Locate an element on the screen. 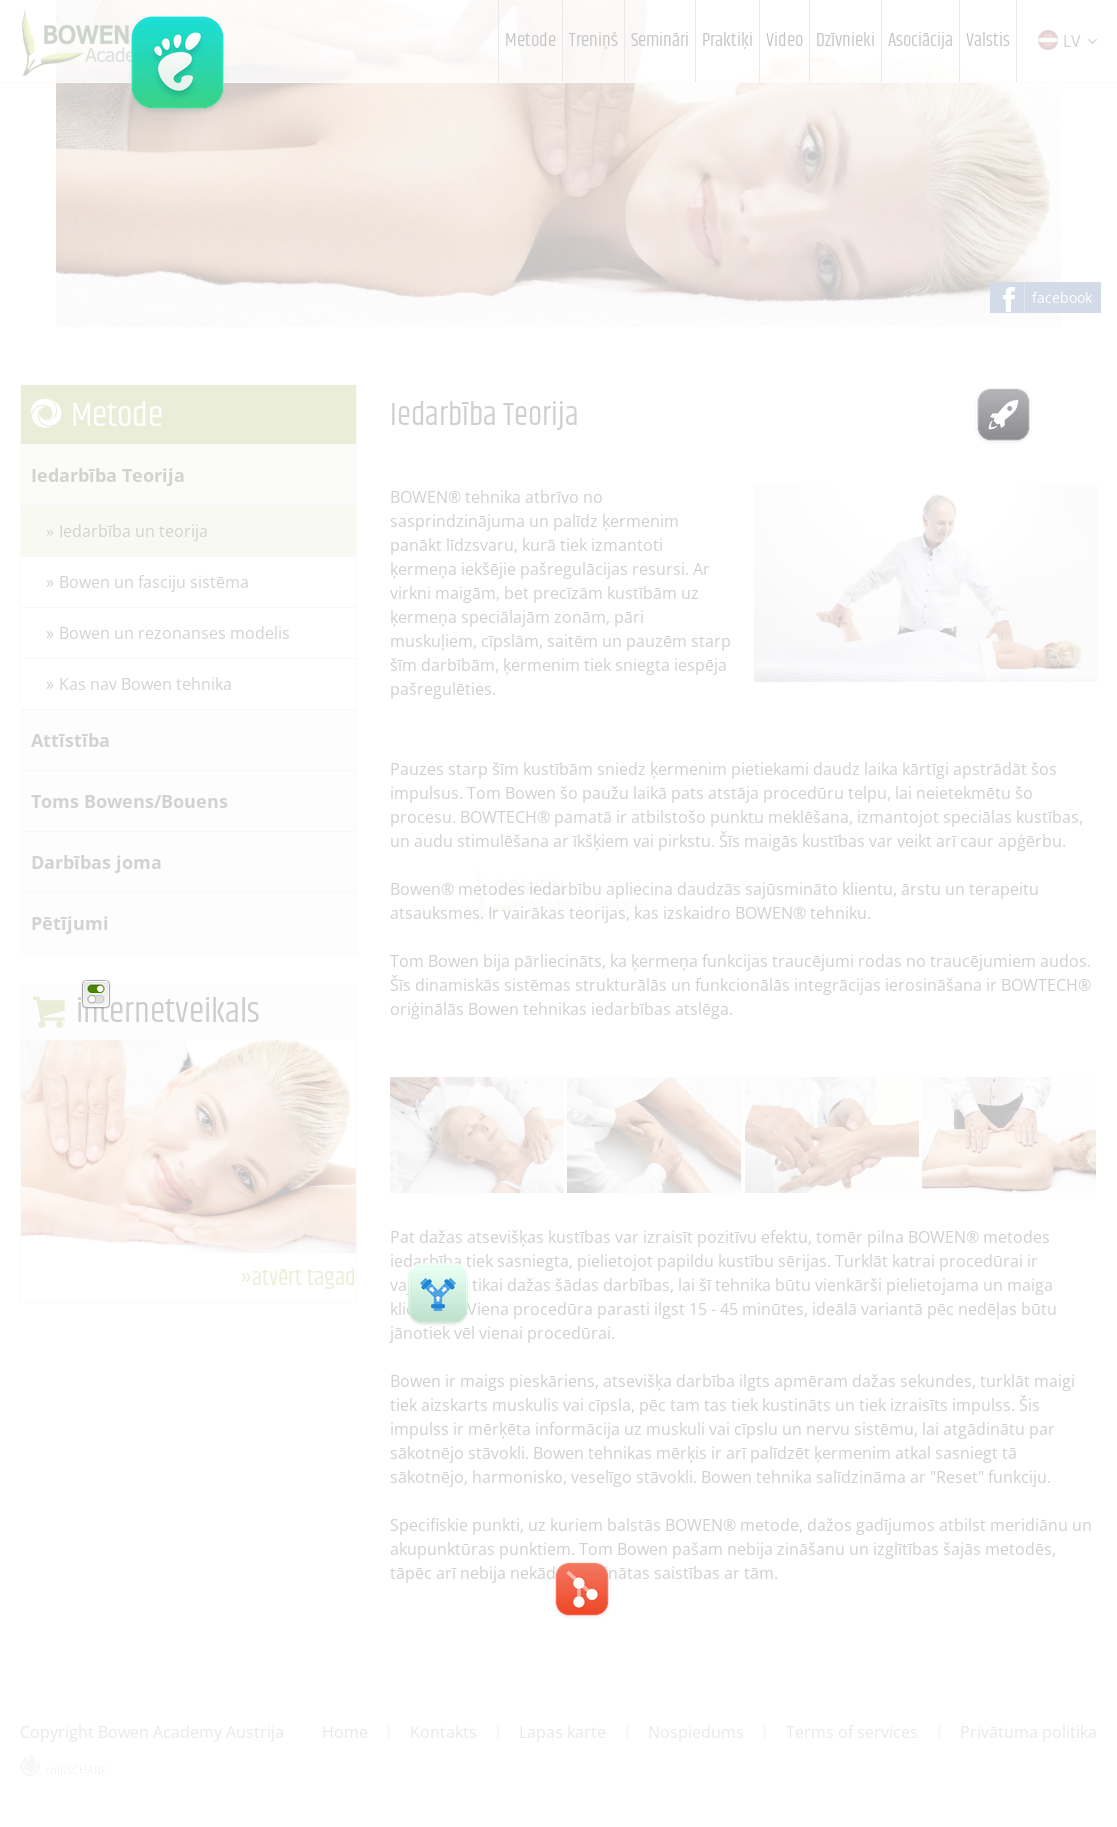 The width and height of the screenshot is (1117, 1827). open gnome tweaks to customize system settings is located at coordinates (96, 994).